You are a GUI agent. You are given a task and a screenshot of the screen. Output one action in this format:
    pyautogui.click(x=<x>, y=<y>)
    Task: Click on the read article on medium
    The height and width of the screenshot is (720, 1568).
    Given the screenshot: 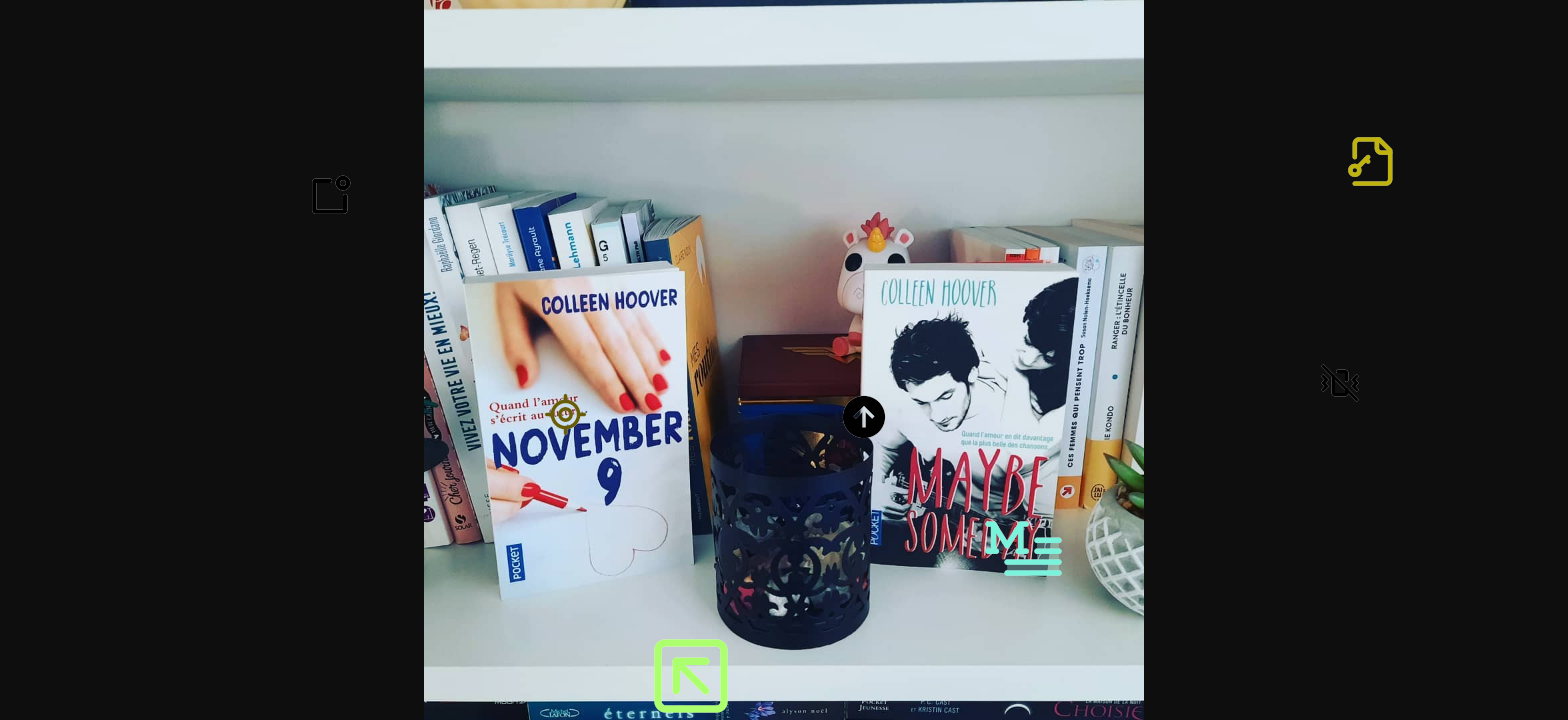 What is the action you would take?
    pyautogui.click(x=1023, y=548)
    